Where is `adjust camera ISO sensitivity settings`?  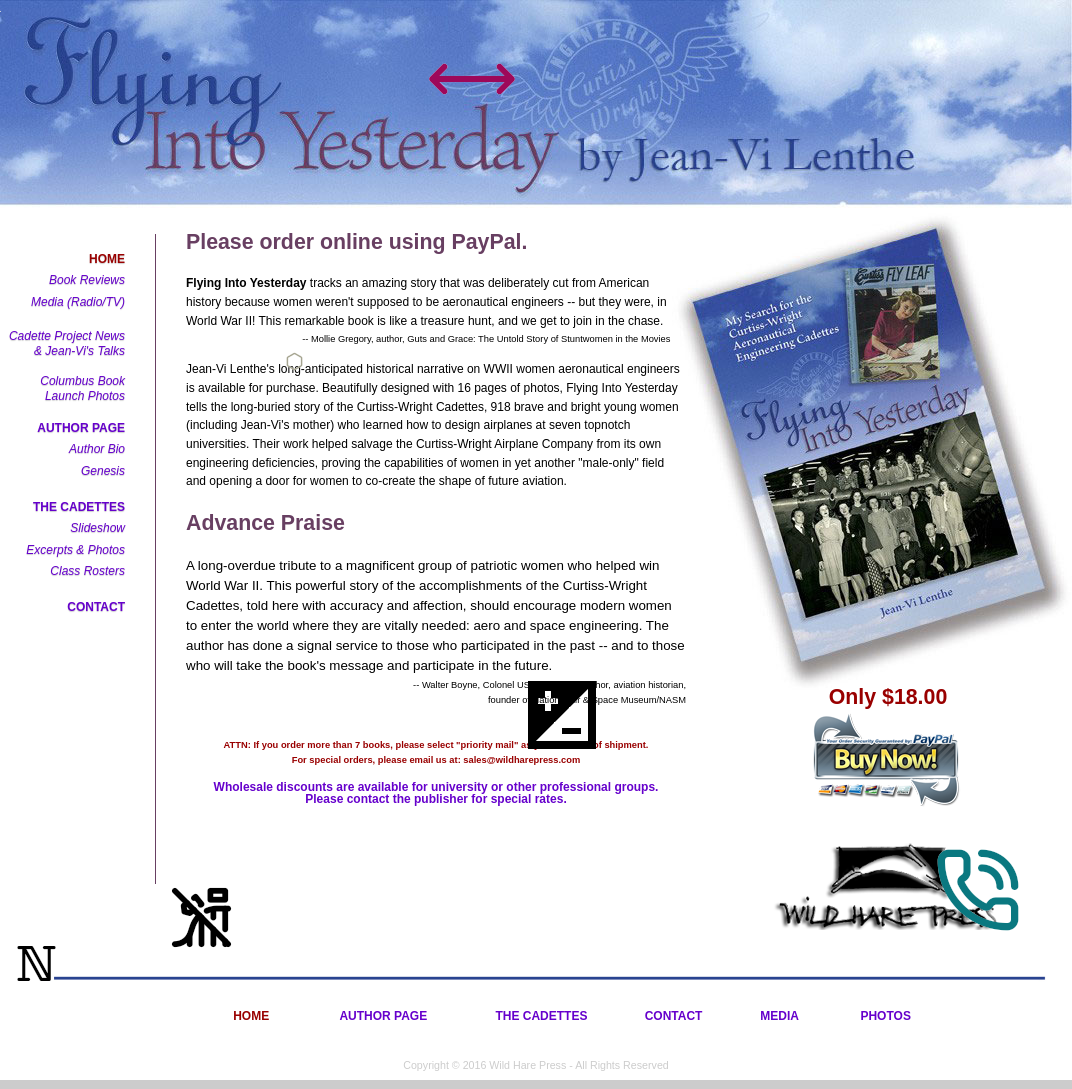 adjust camera ISO sensitivity settings is located at coordinates (562, 715).